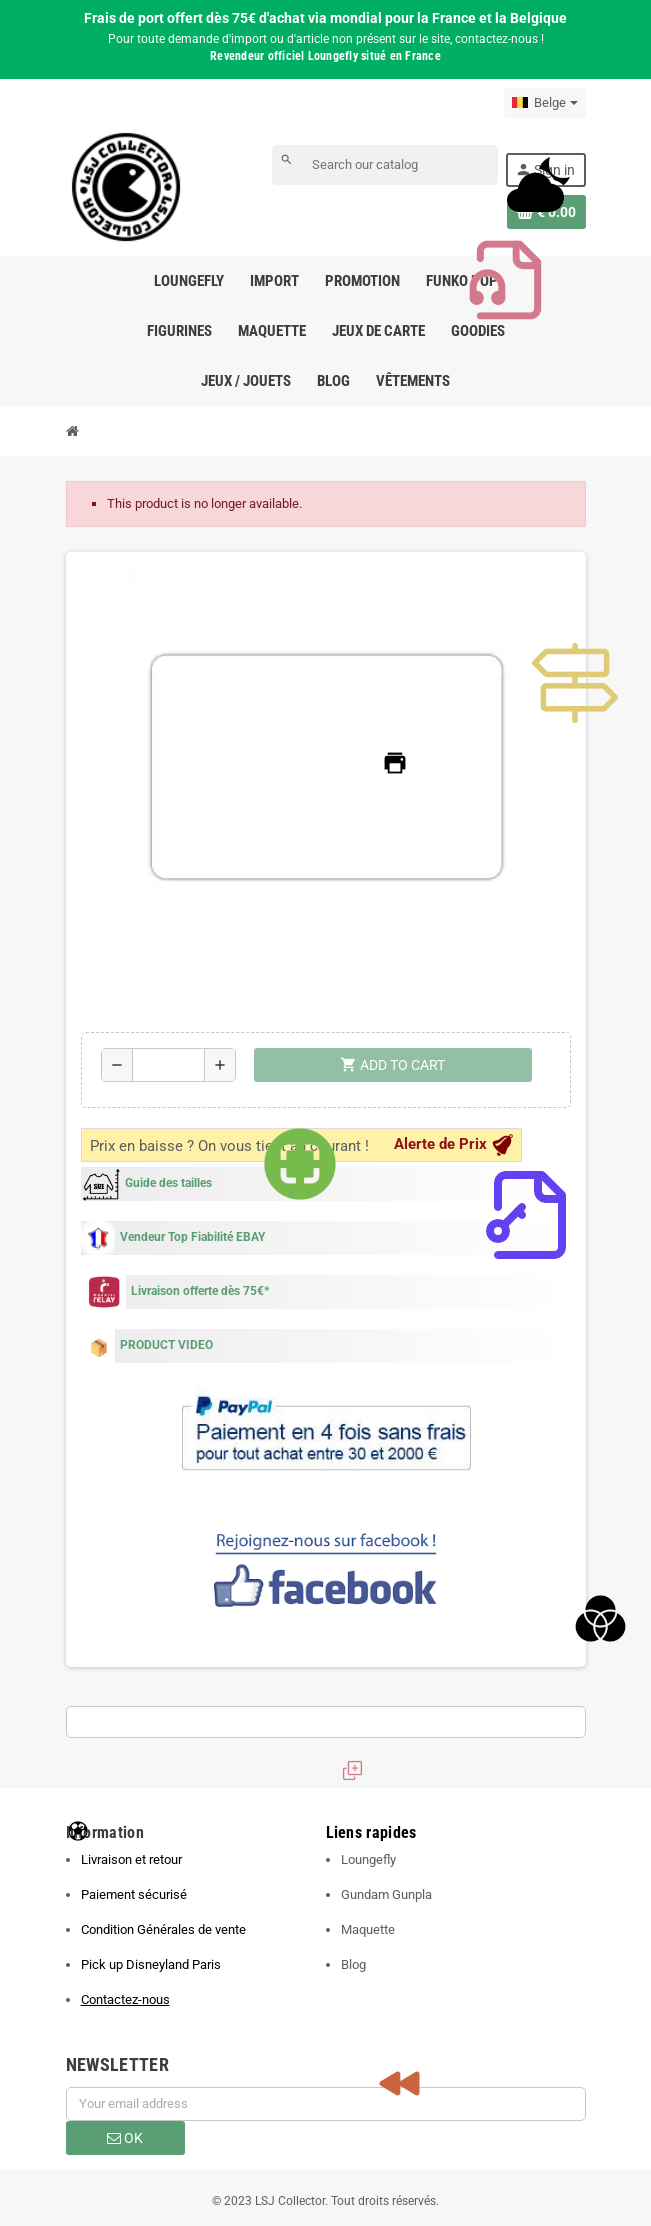  I want to click on print this document, so click(395, 763).